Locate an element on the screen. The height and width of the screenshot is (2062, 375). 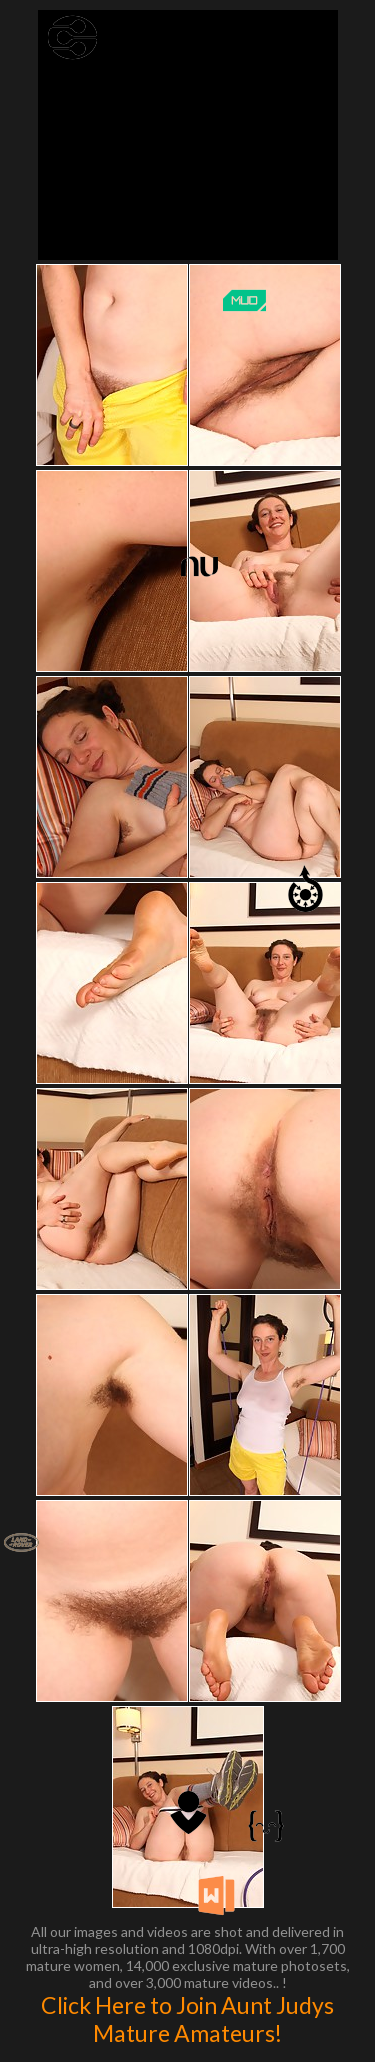
visit wikimedia commons is located at coordinates (305, 888).